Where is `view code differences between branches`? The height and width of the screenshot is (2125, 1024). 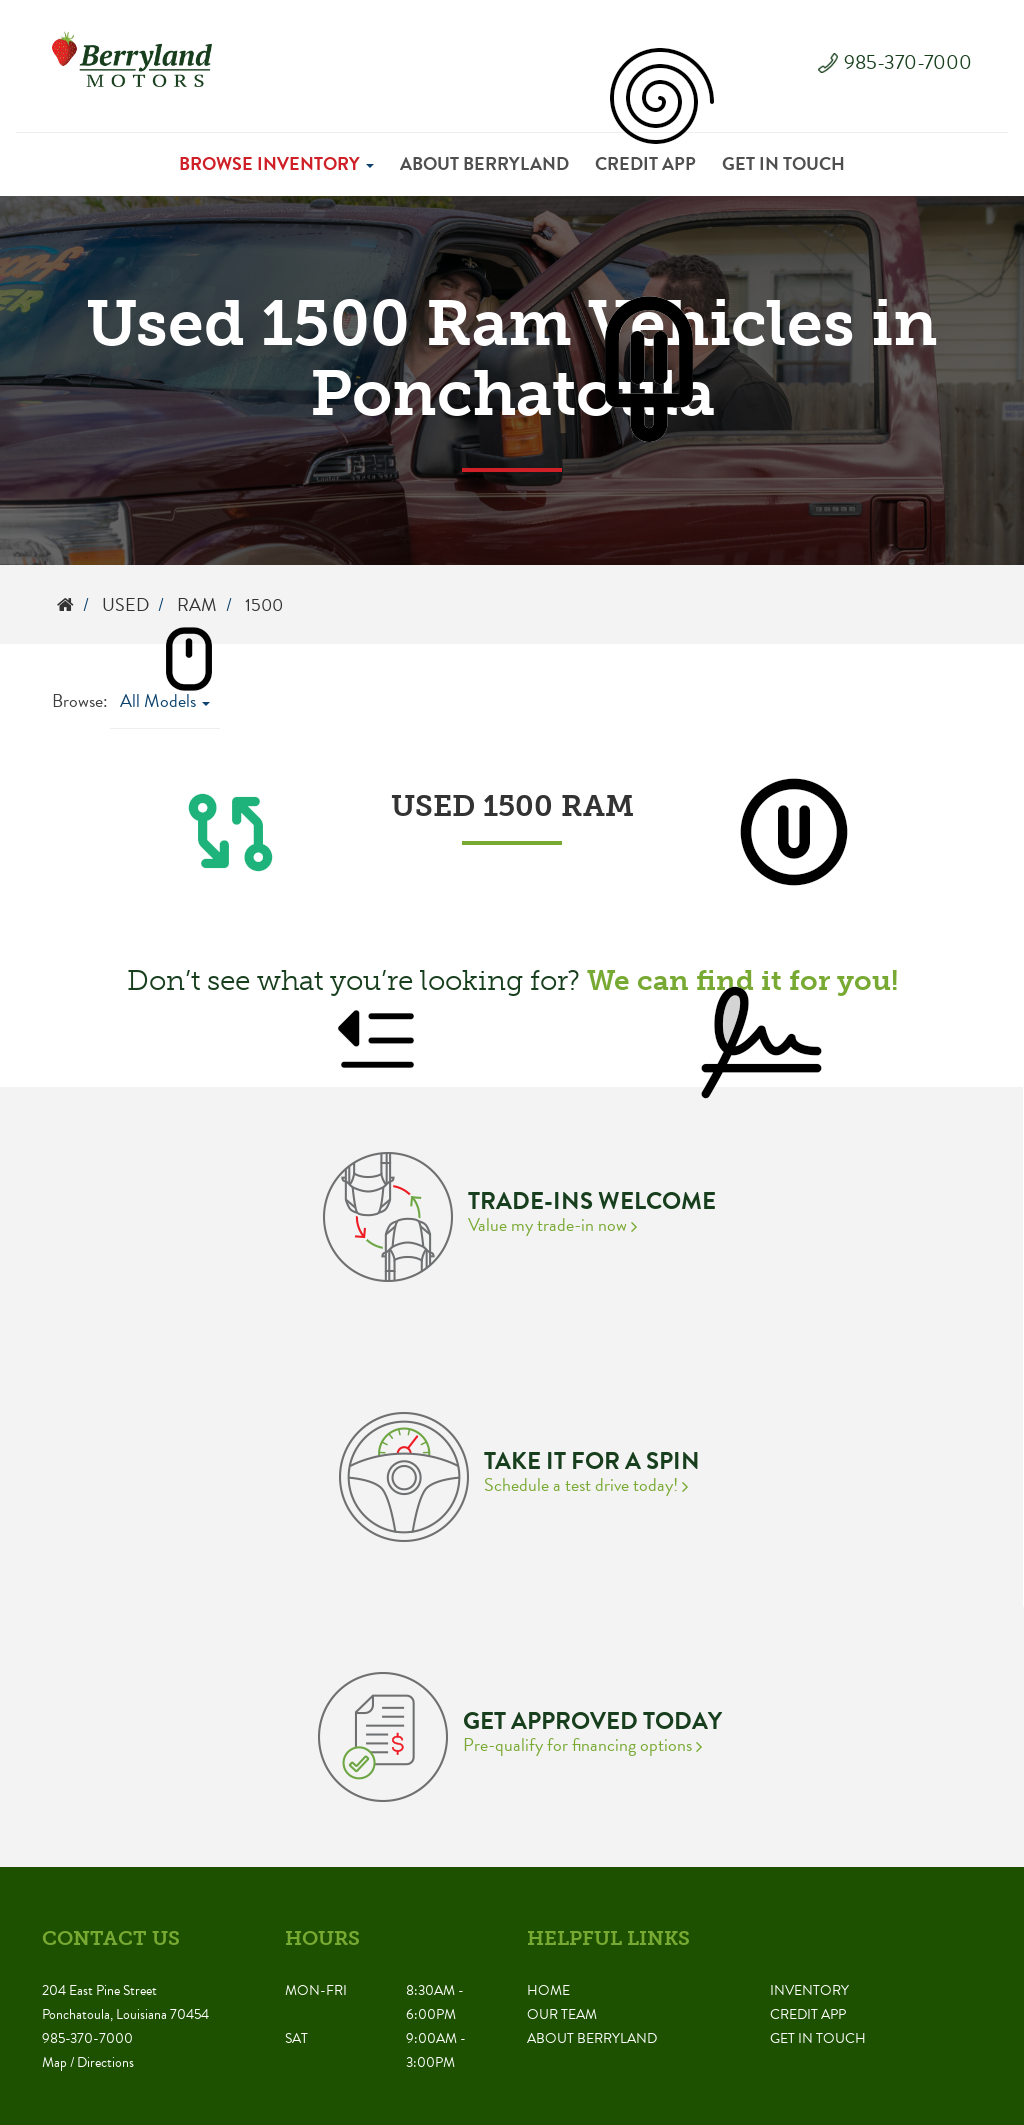
view code differences between branches is located at coordinates (230, 832).